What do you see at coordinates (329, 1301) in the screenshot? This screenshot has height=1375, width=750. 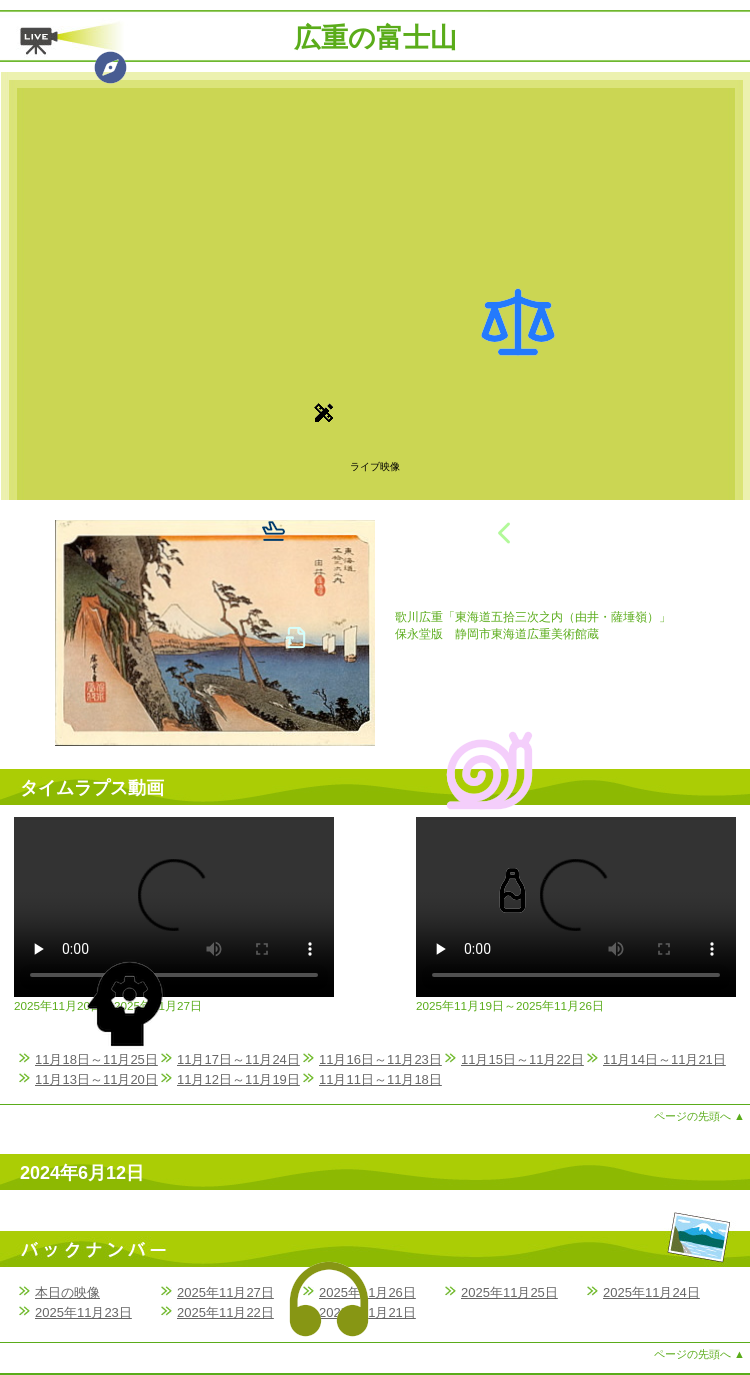 I see `listen to audio or music` at bounding box center [329, 1301].